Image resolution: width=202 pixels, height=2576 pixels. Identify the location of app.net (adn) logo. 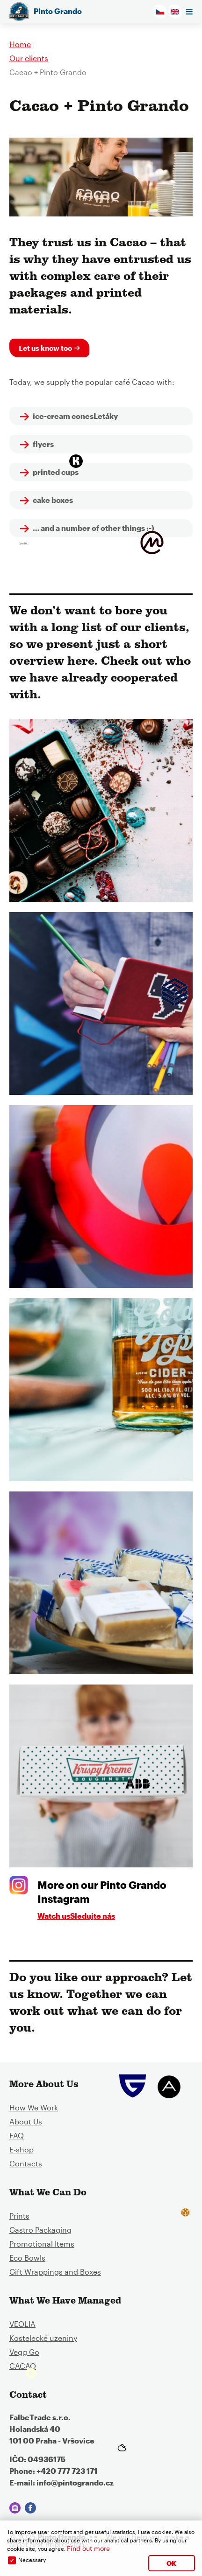
(169, 2087).